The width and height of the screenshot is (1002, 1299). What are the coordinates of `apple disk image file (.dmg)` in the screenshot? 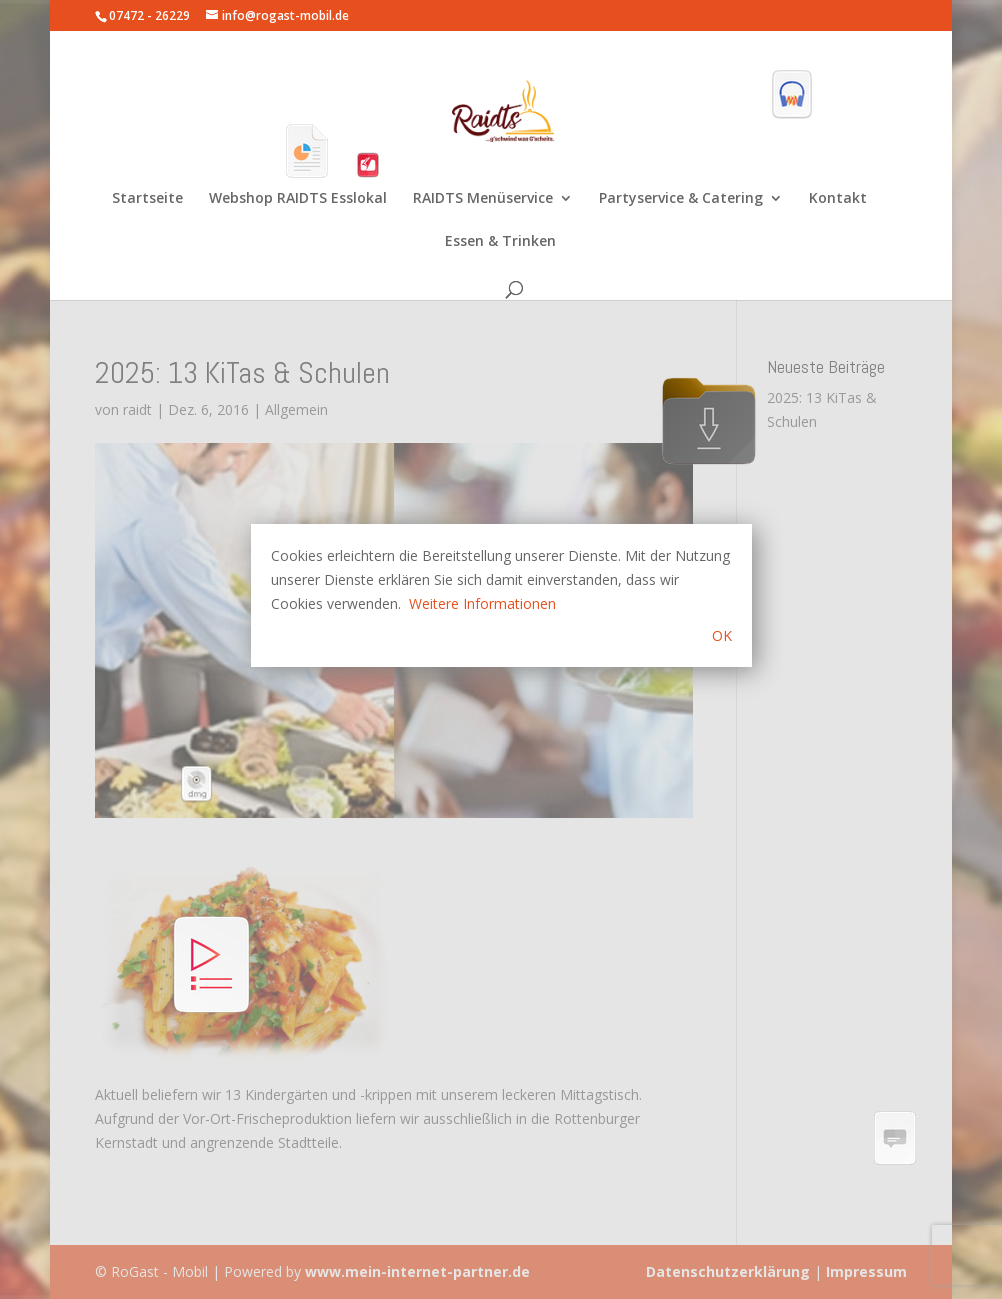 It's located at (196, 783).